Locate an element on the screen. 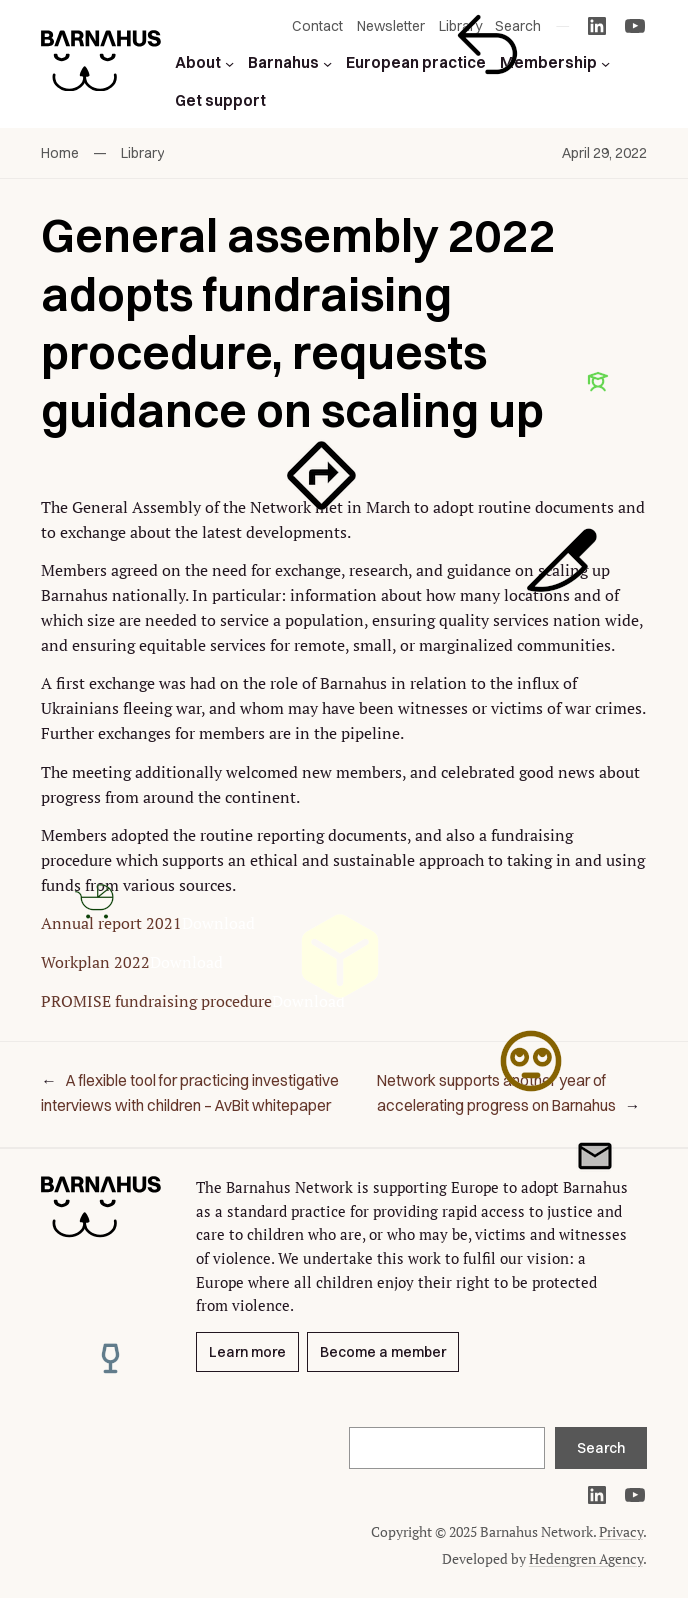  access kitchen or cooking tools is located at coordinates (562, 561).